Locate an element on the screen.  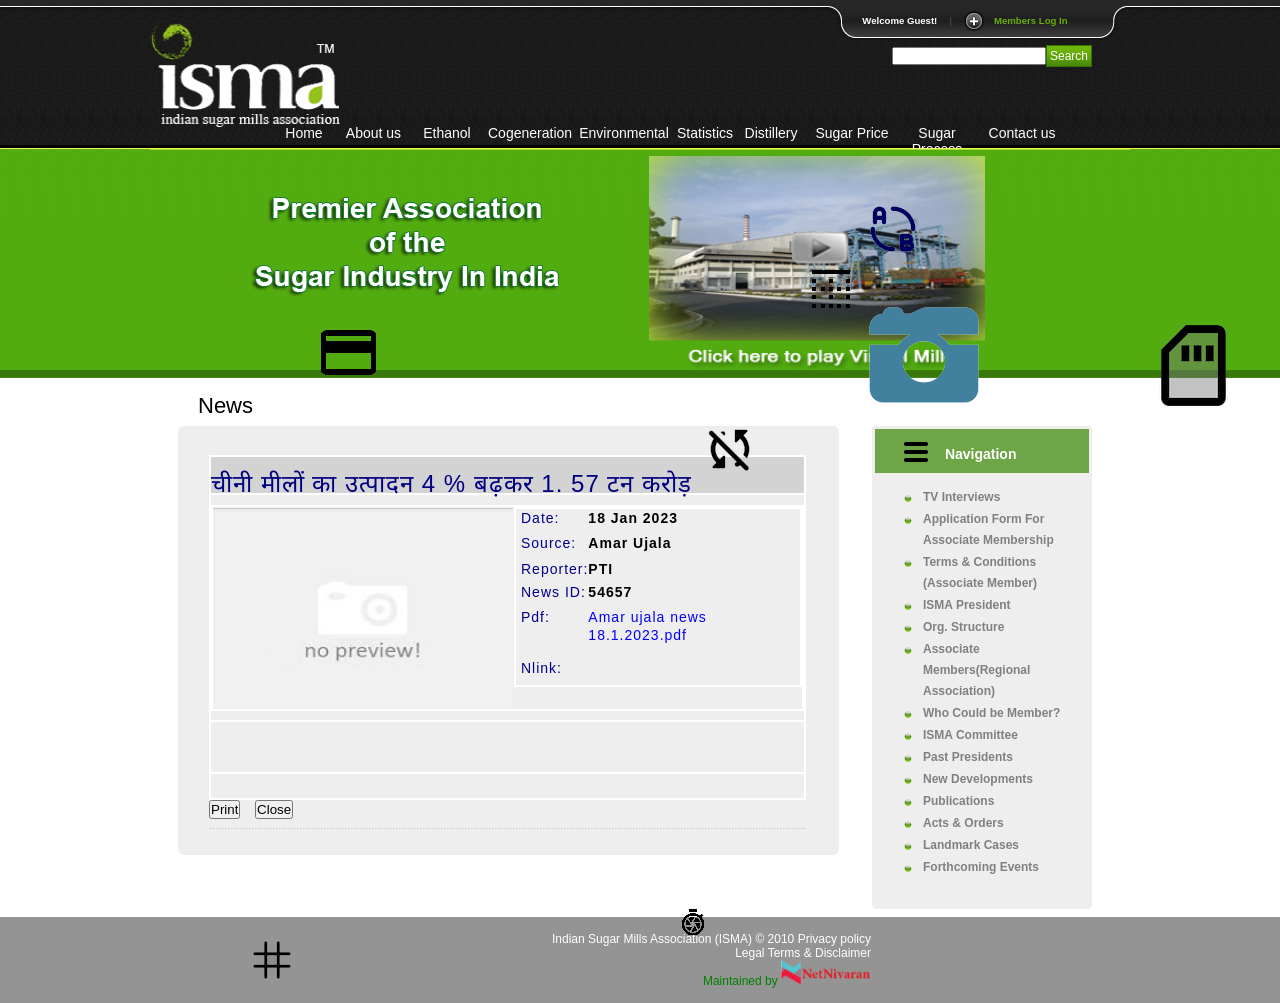
add or view hashtags is located at coordinates (272, 960).